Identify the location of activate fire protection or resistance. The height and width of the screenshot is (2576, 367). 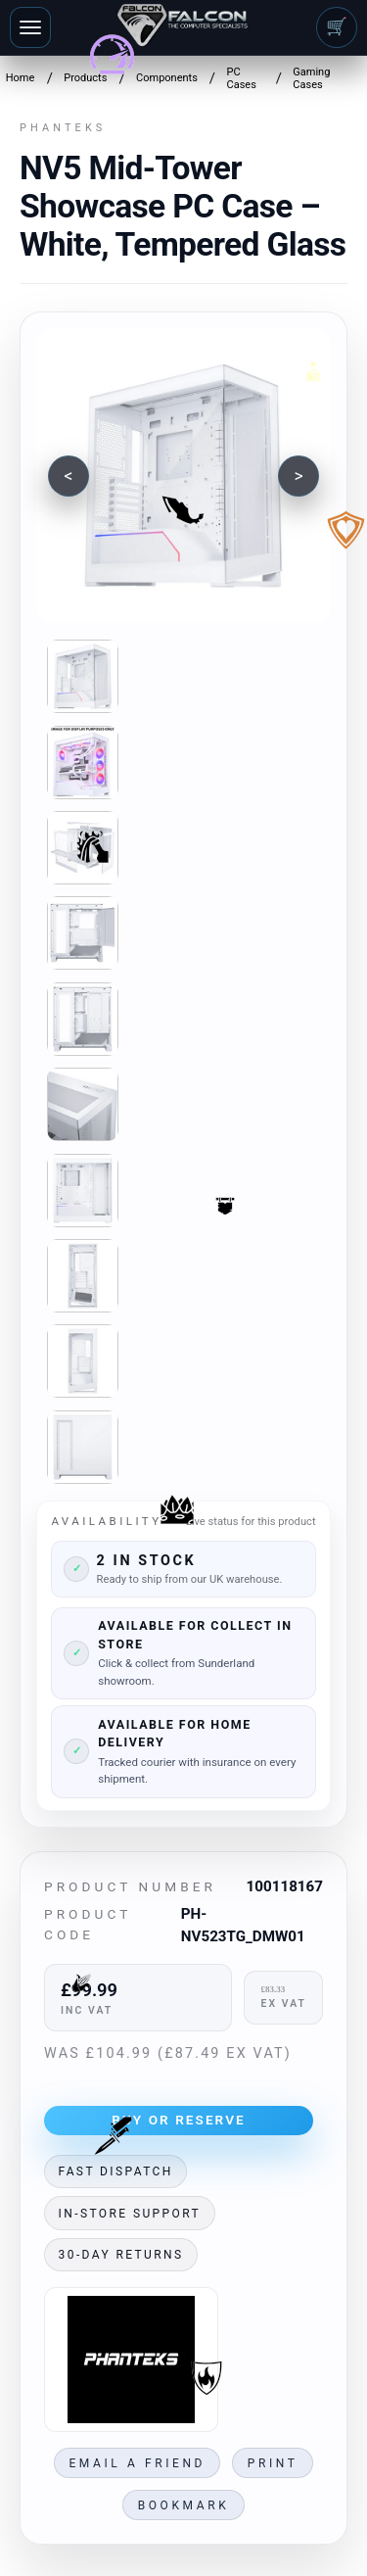
(206, 2378).